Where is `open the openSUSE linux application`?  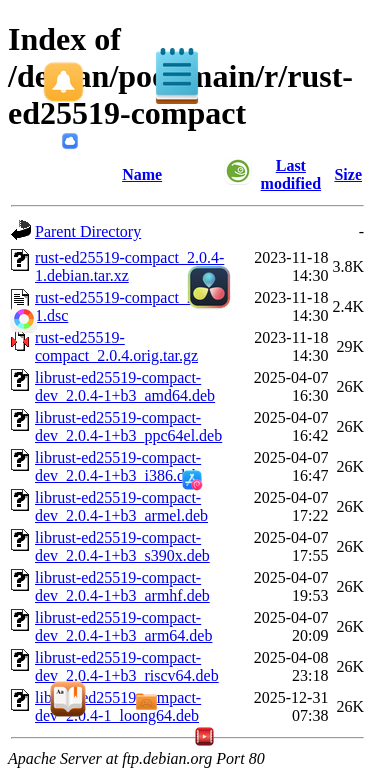
open the openSUSE linux application is located at coordinates (238, 171).